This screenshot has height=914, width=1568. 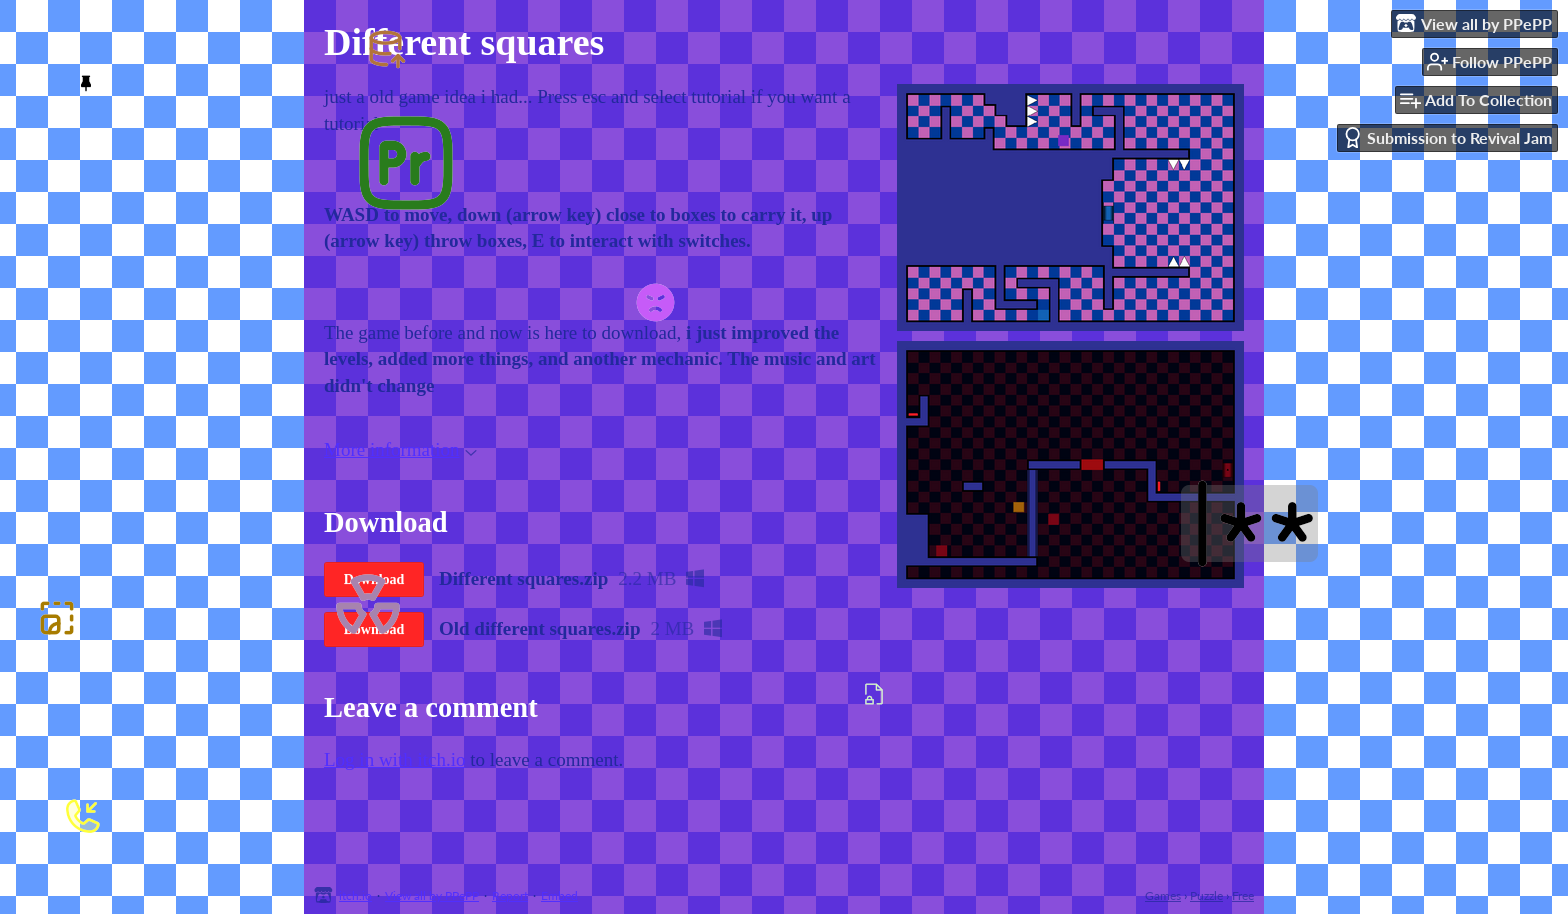 What do you see at coordinates (655, 302) in the screenshot?
I see `select angry mood or emotion` at bounding box center [655, 302].